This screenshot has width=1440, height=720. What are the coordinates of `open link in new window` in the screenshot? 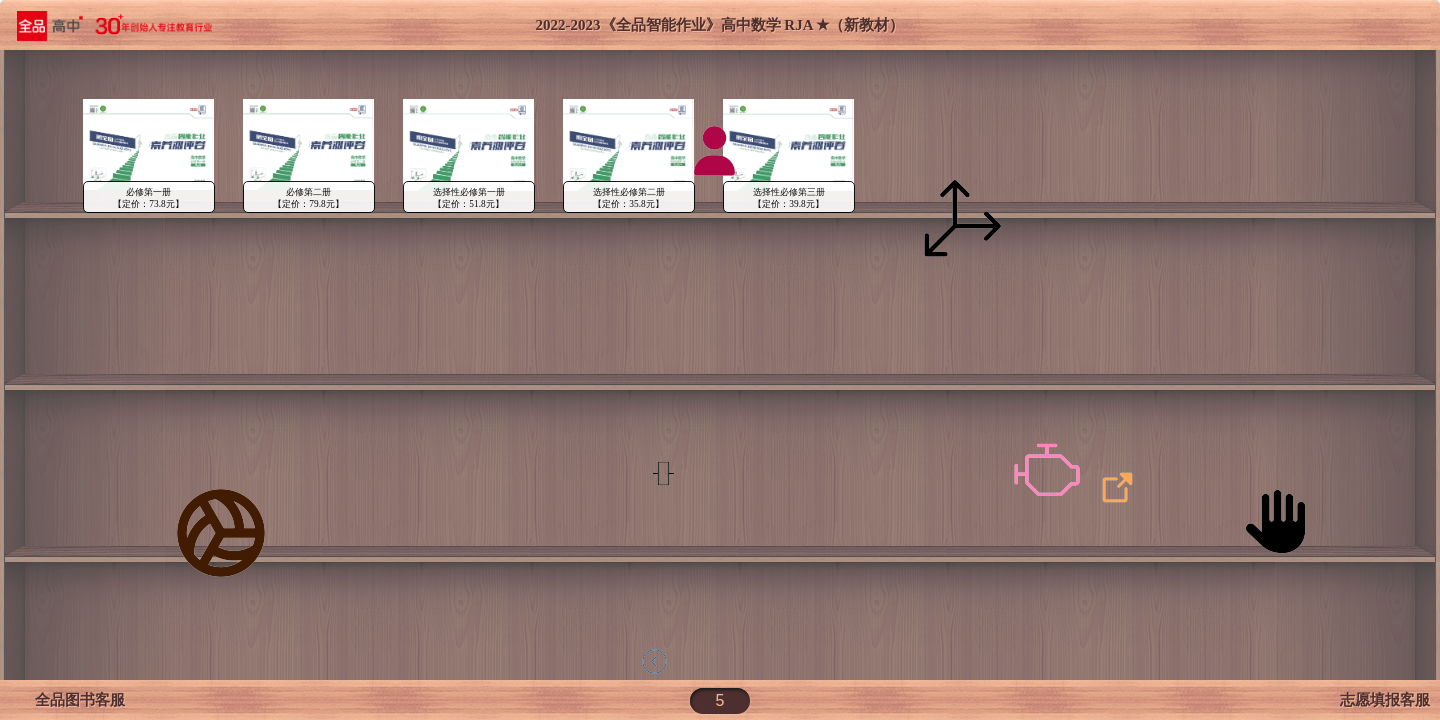 It's located at (1117, 487).